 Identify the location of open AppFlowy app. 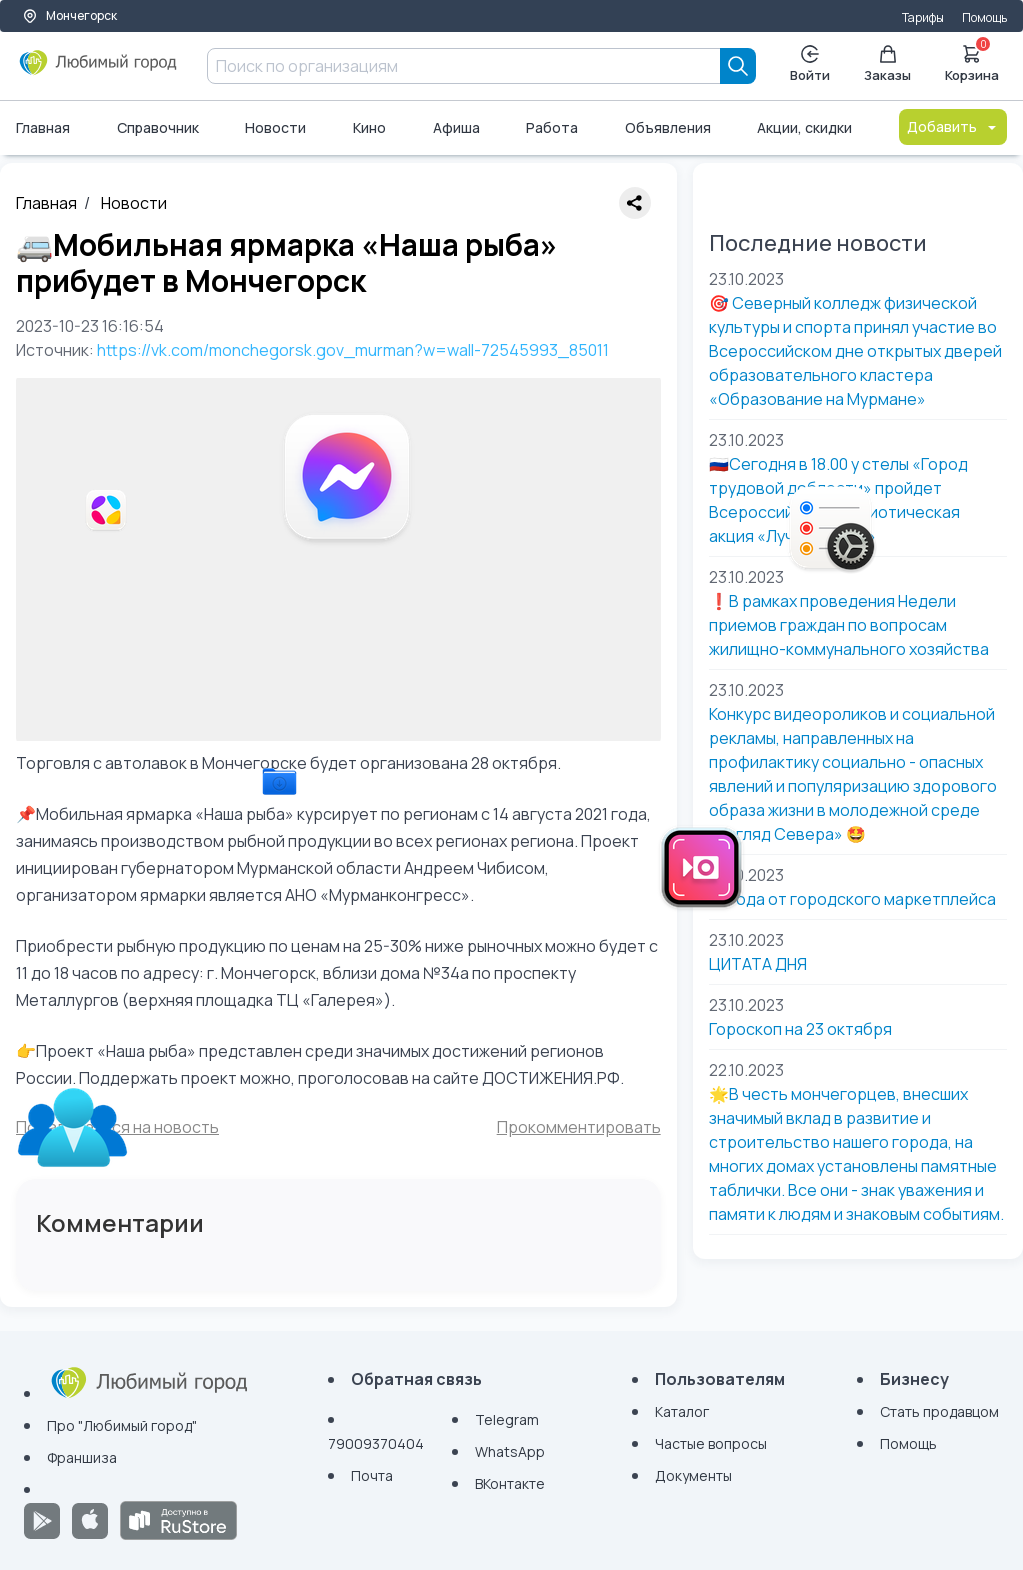
(106, 510).